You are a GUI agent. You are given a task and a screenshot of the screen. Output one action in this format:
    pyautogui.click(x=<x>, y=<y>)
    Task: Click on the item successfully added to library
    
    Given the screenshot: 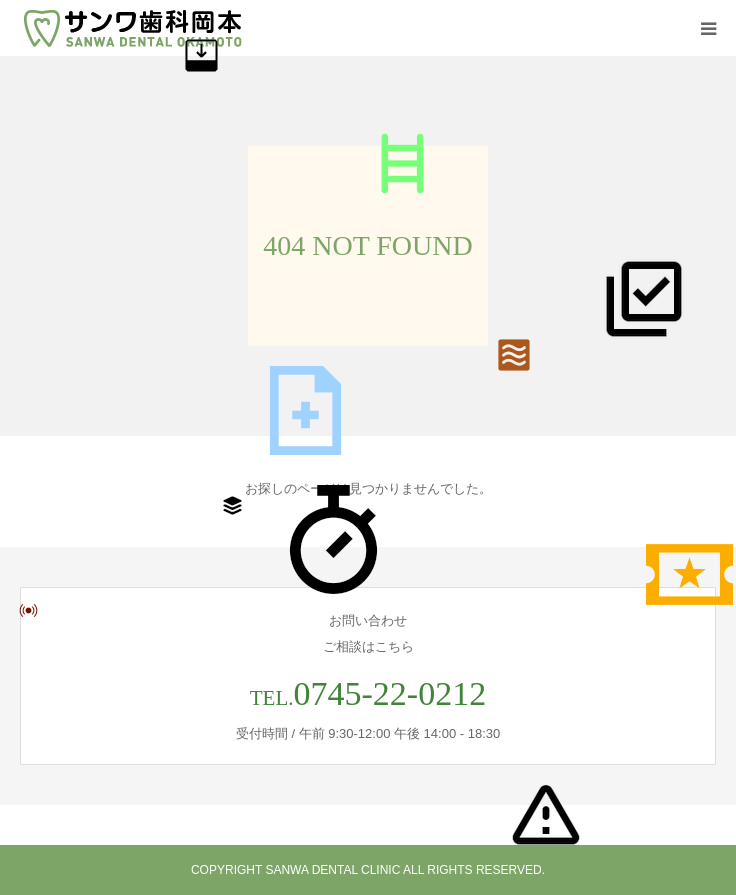 What is the action you would take?
    pyautogui.click(x=644, y=299)
    